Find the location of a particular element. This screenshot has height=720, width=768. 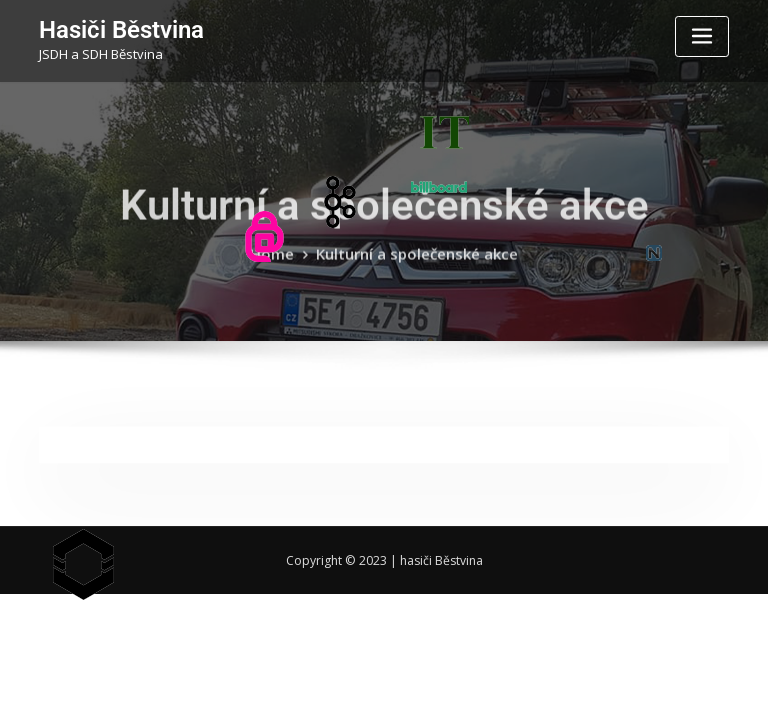

open addy.io email alias service is located at coordinates (264, 236).